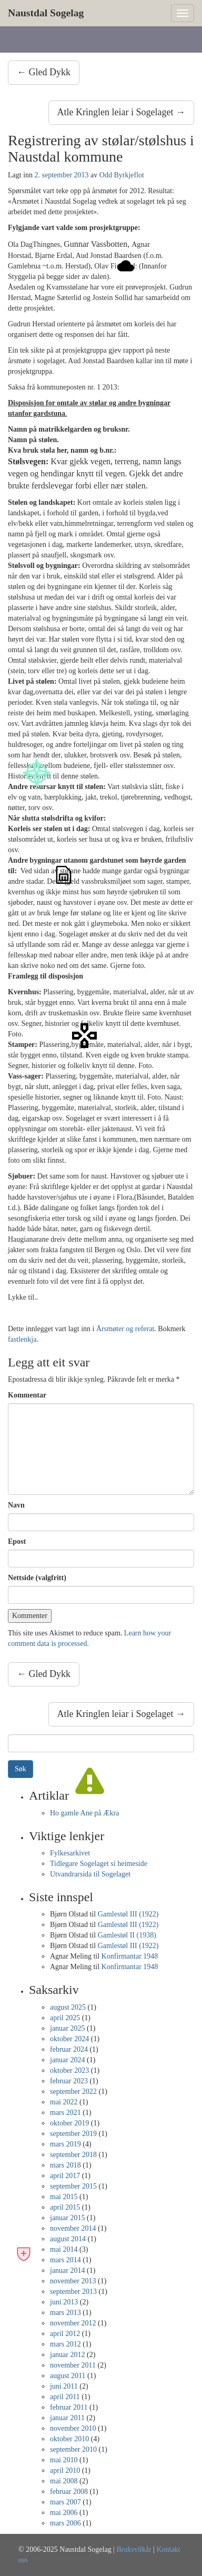 The height and width of the screenshot is (2576, 202). Describe the element at coordinates (89, 1782) in the screenshot. I see `indicates a warning or alert requiring attention` at that location.